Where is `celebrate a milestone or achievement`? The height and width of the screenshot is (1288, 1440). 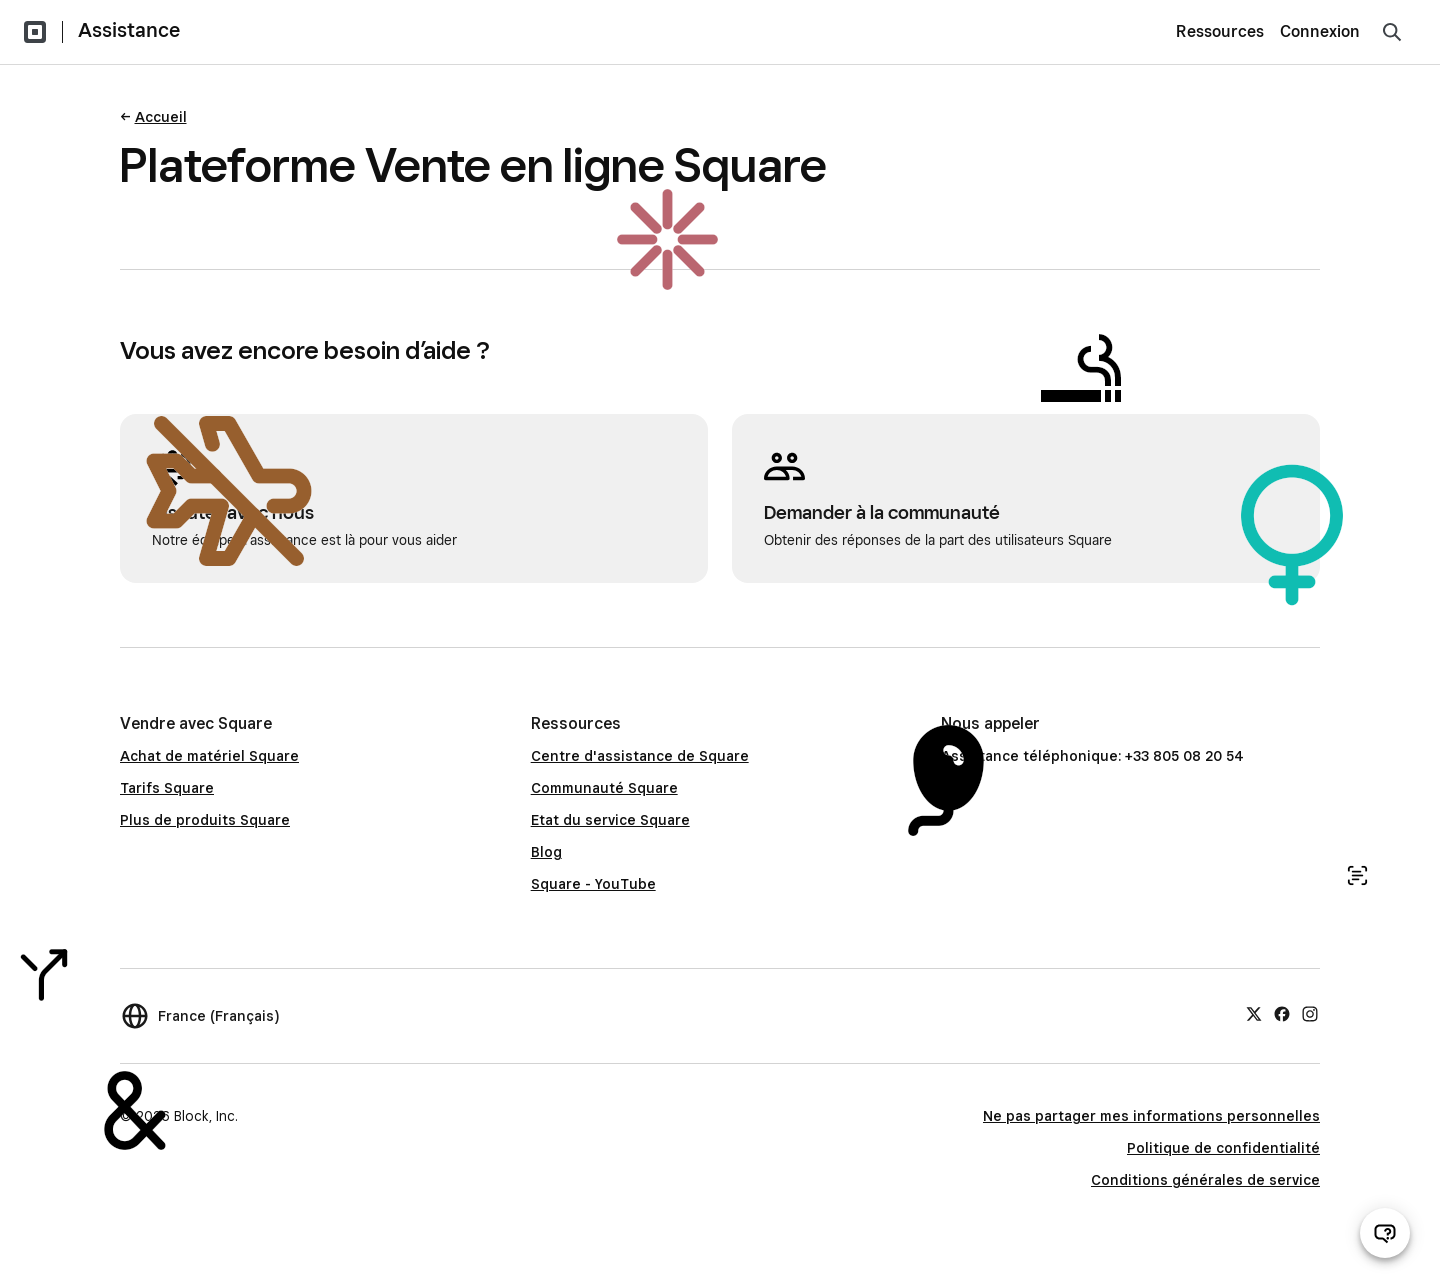
celebrate a milestone or achievement is located at coordinates (948, 780).